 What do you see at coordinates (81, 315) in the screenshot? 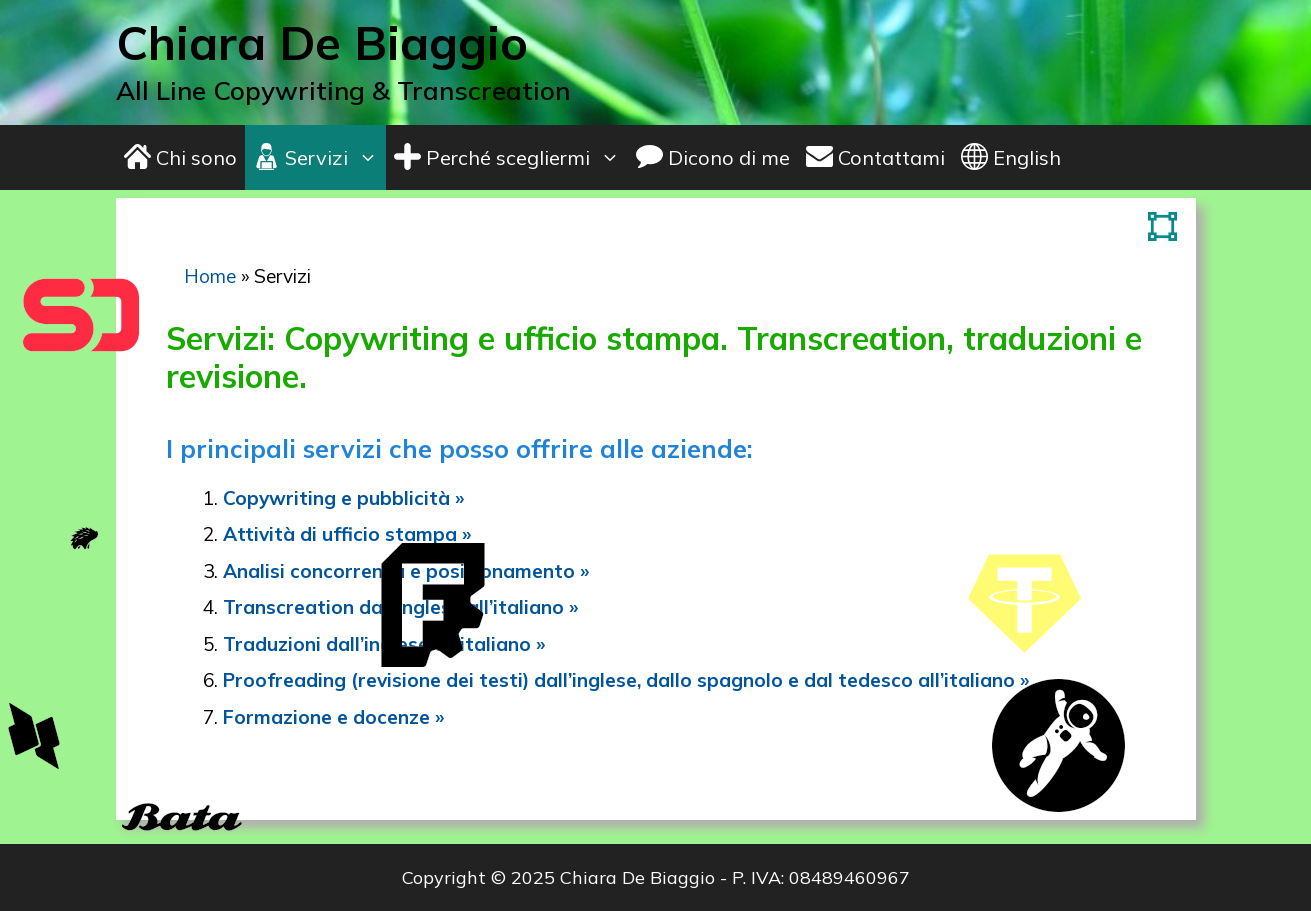
I see `open speakerdeck profile or presentations` at bounding box center [81, 315].